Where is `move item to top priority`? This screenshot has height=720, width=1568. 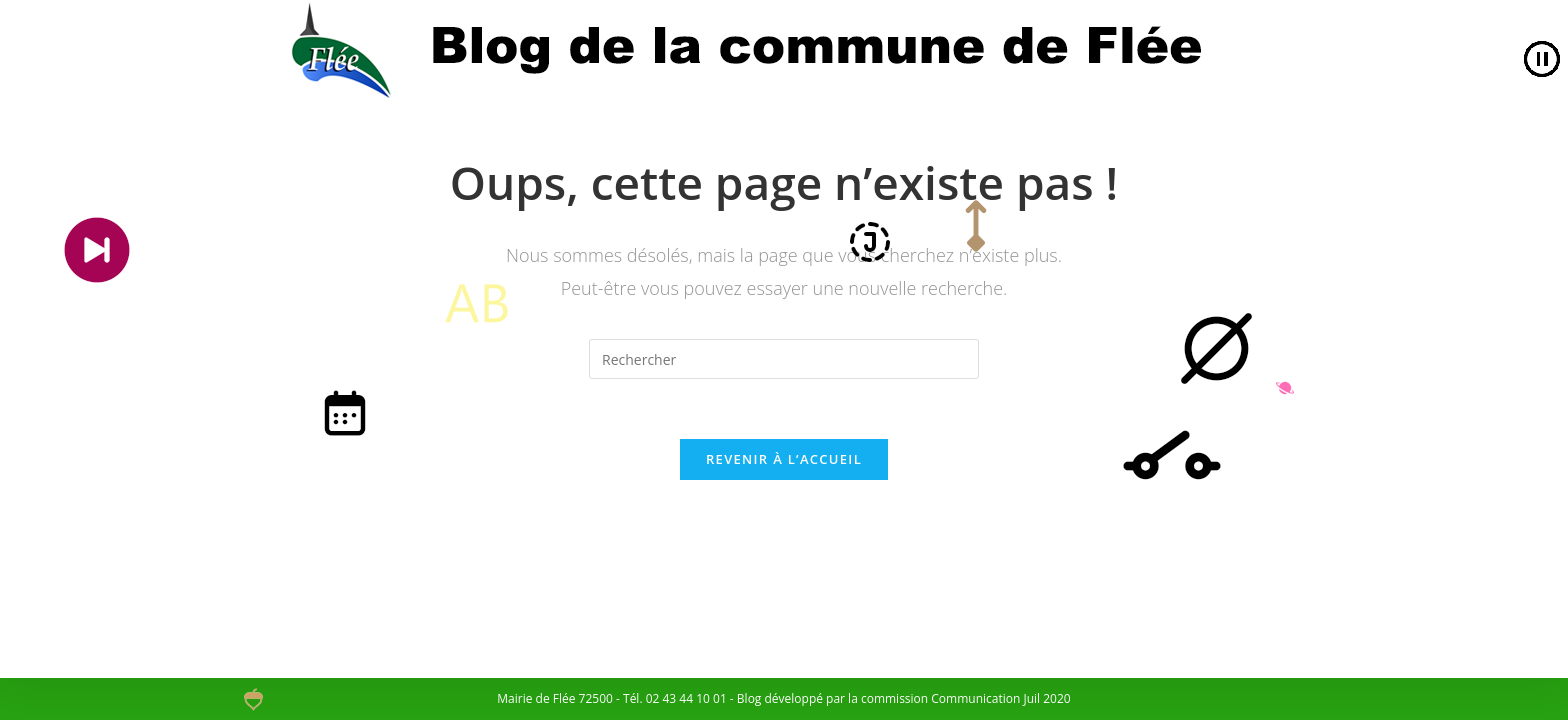 move item to top priority is located at coordinates (976, 226).